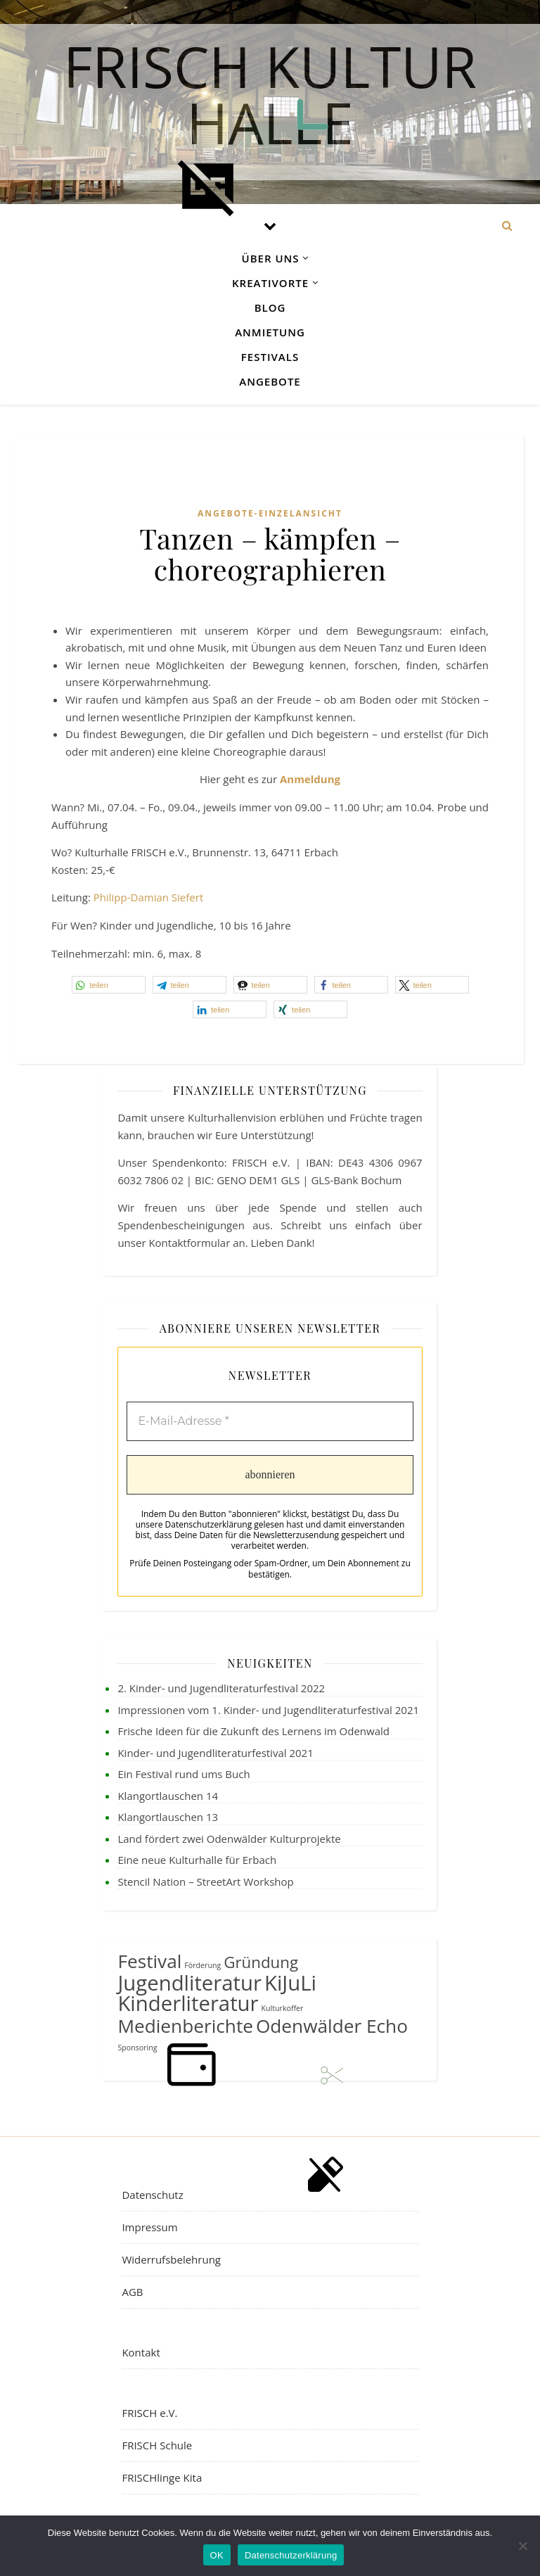 This screenshot has height=2576, width=540. What do you see at coordinates (207, 186) in the screenshot?
I see `closed captions are disabled` at bounding box center [207, 186].